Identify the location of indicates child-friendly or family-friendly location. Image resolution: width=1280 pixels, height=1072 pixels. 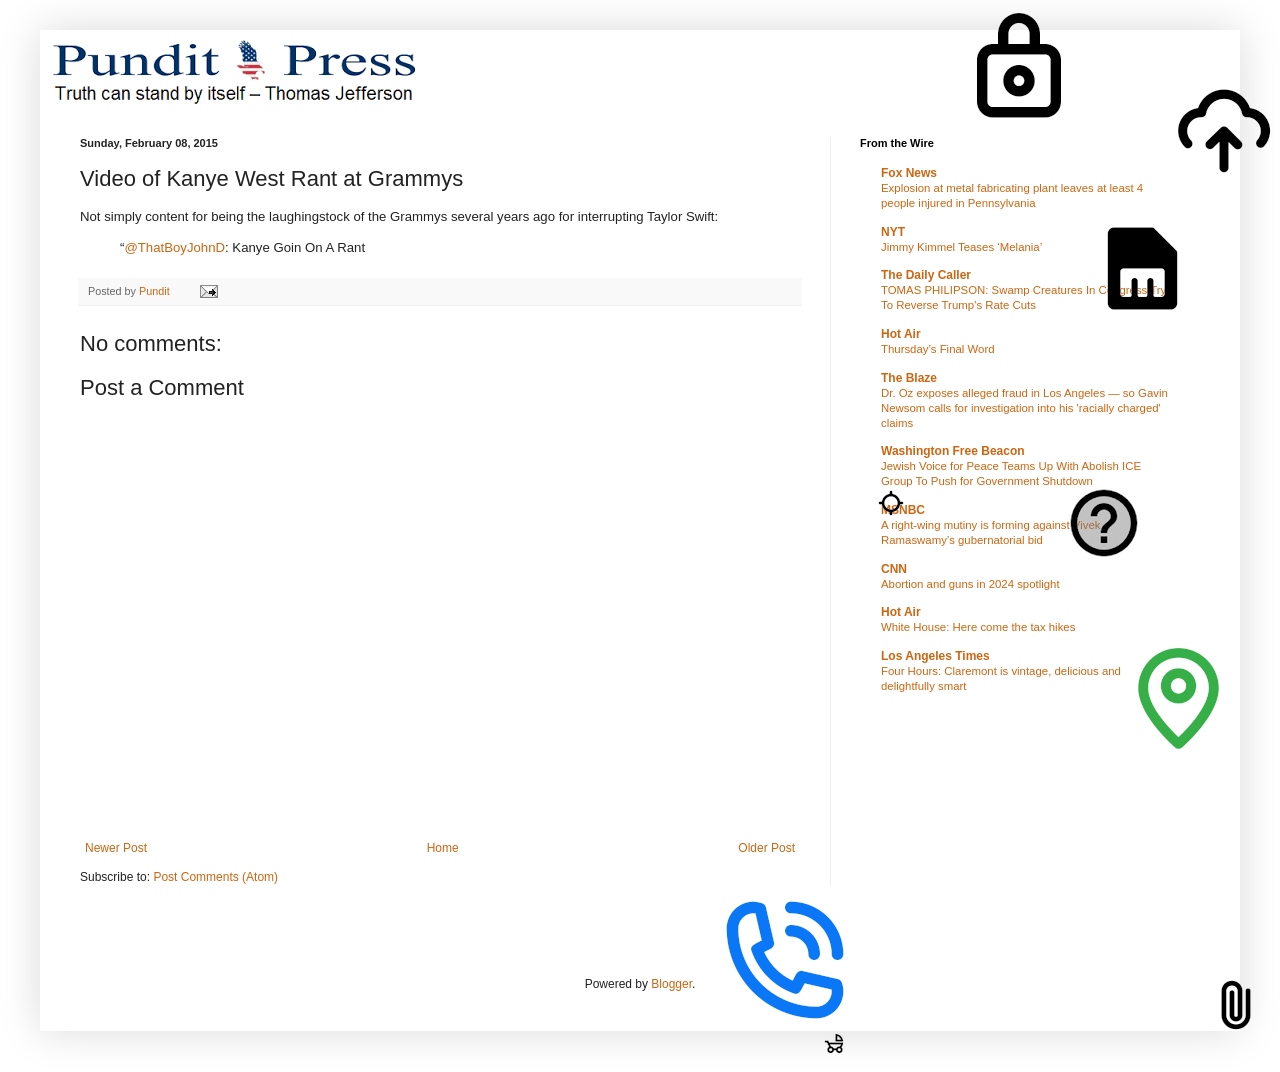
(834, 1043).